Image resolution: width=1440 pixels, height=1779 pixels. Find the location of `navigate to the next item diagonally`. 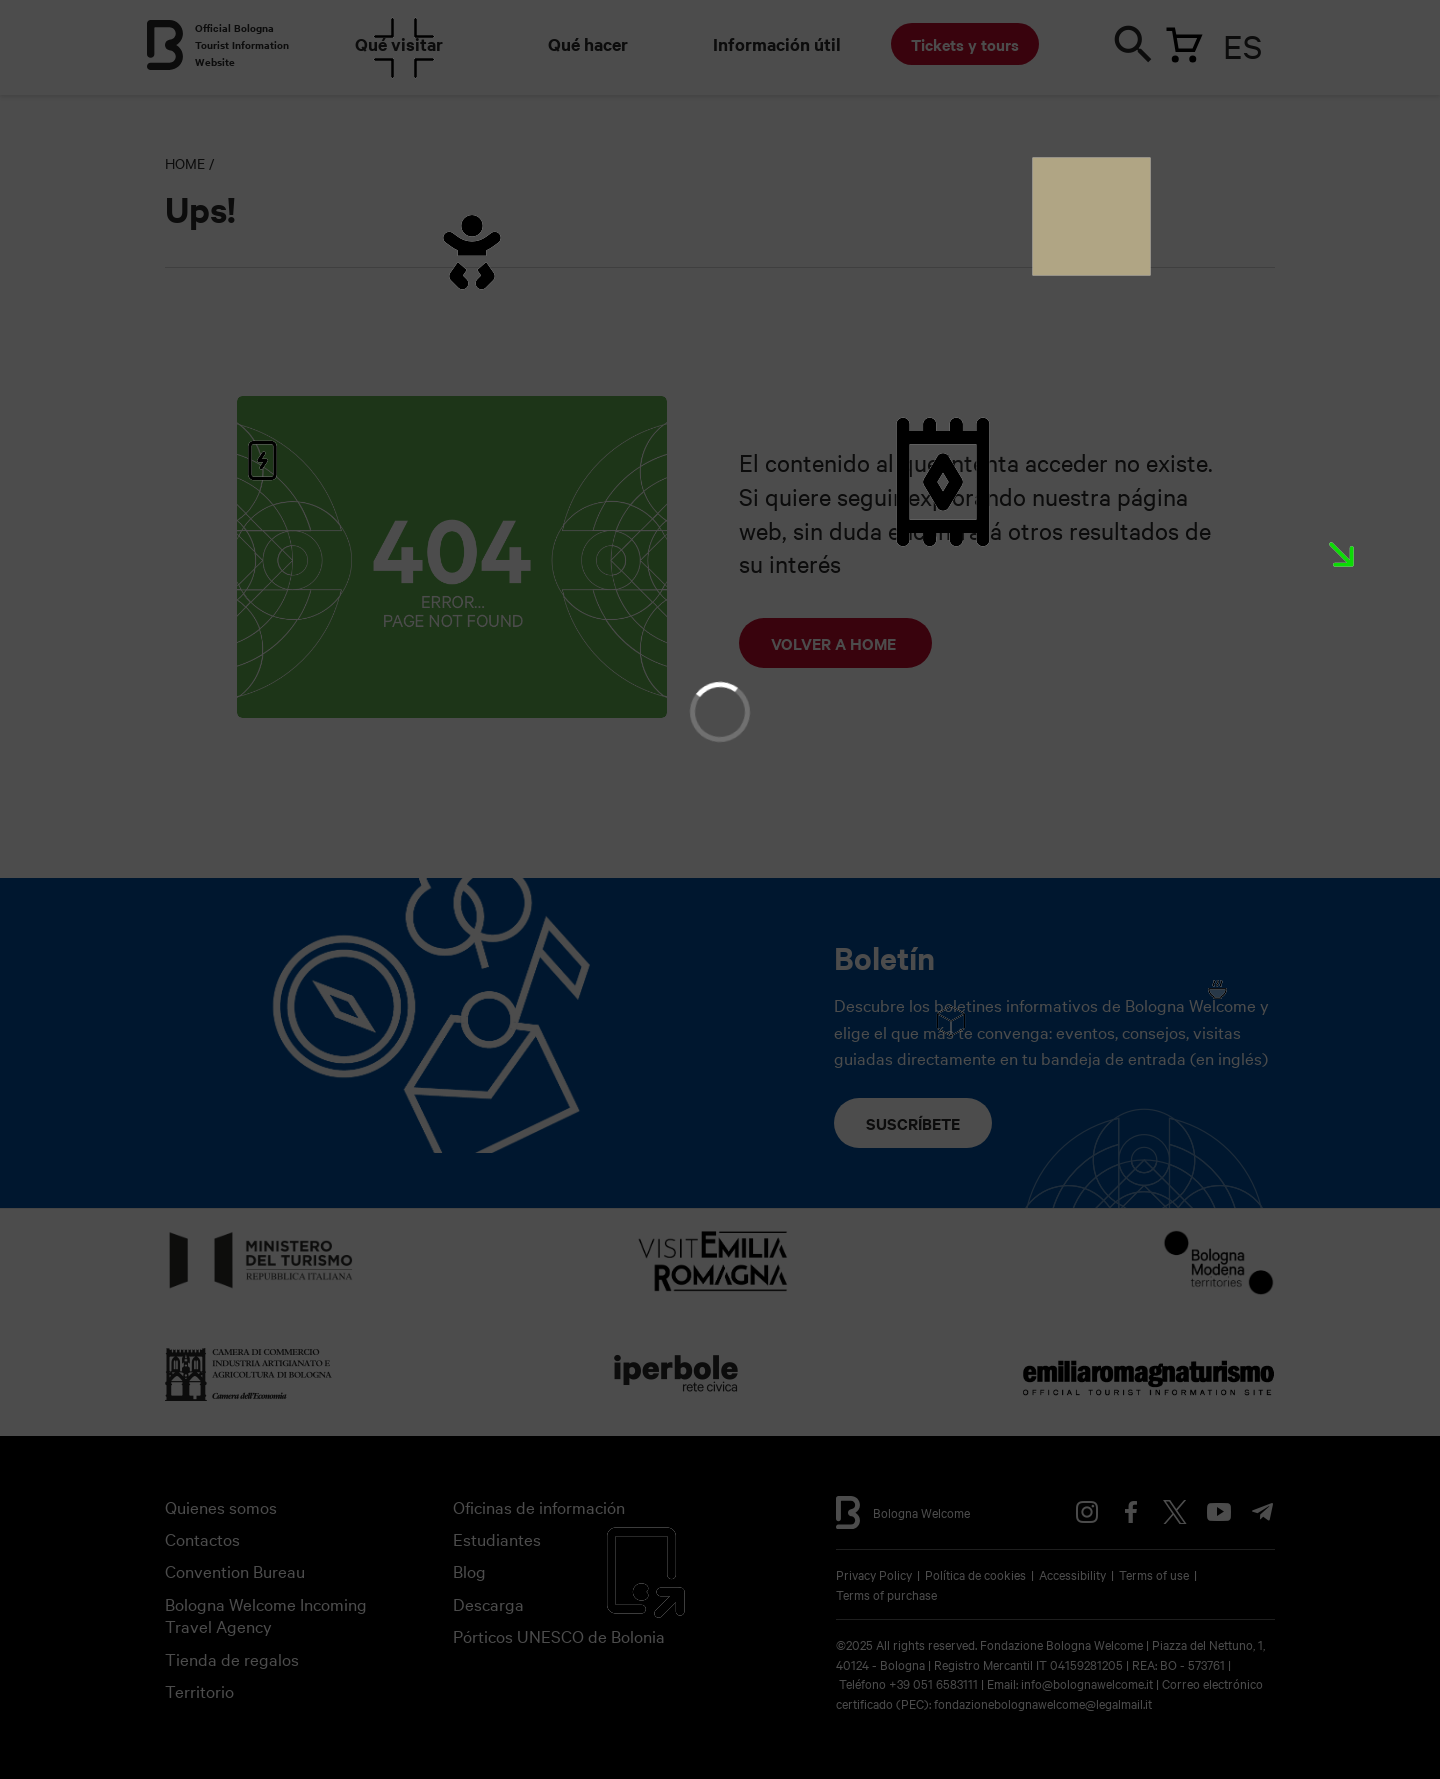

navigate to the next item diagonally is located at coordinates (1341, 554).